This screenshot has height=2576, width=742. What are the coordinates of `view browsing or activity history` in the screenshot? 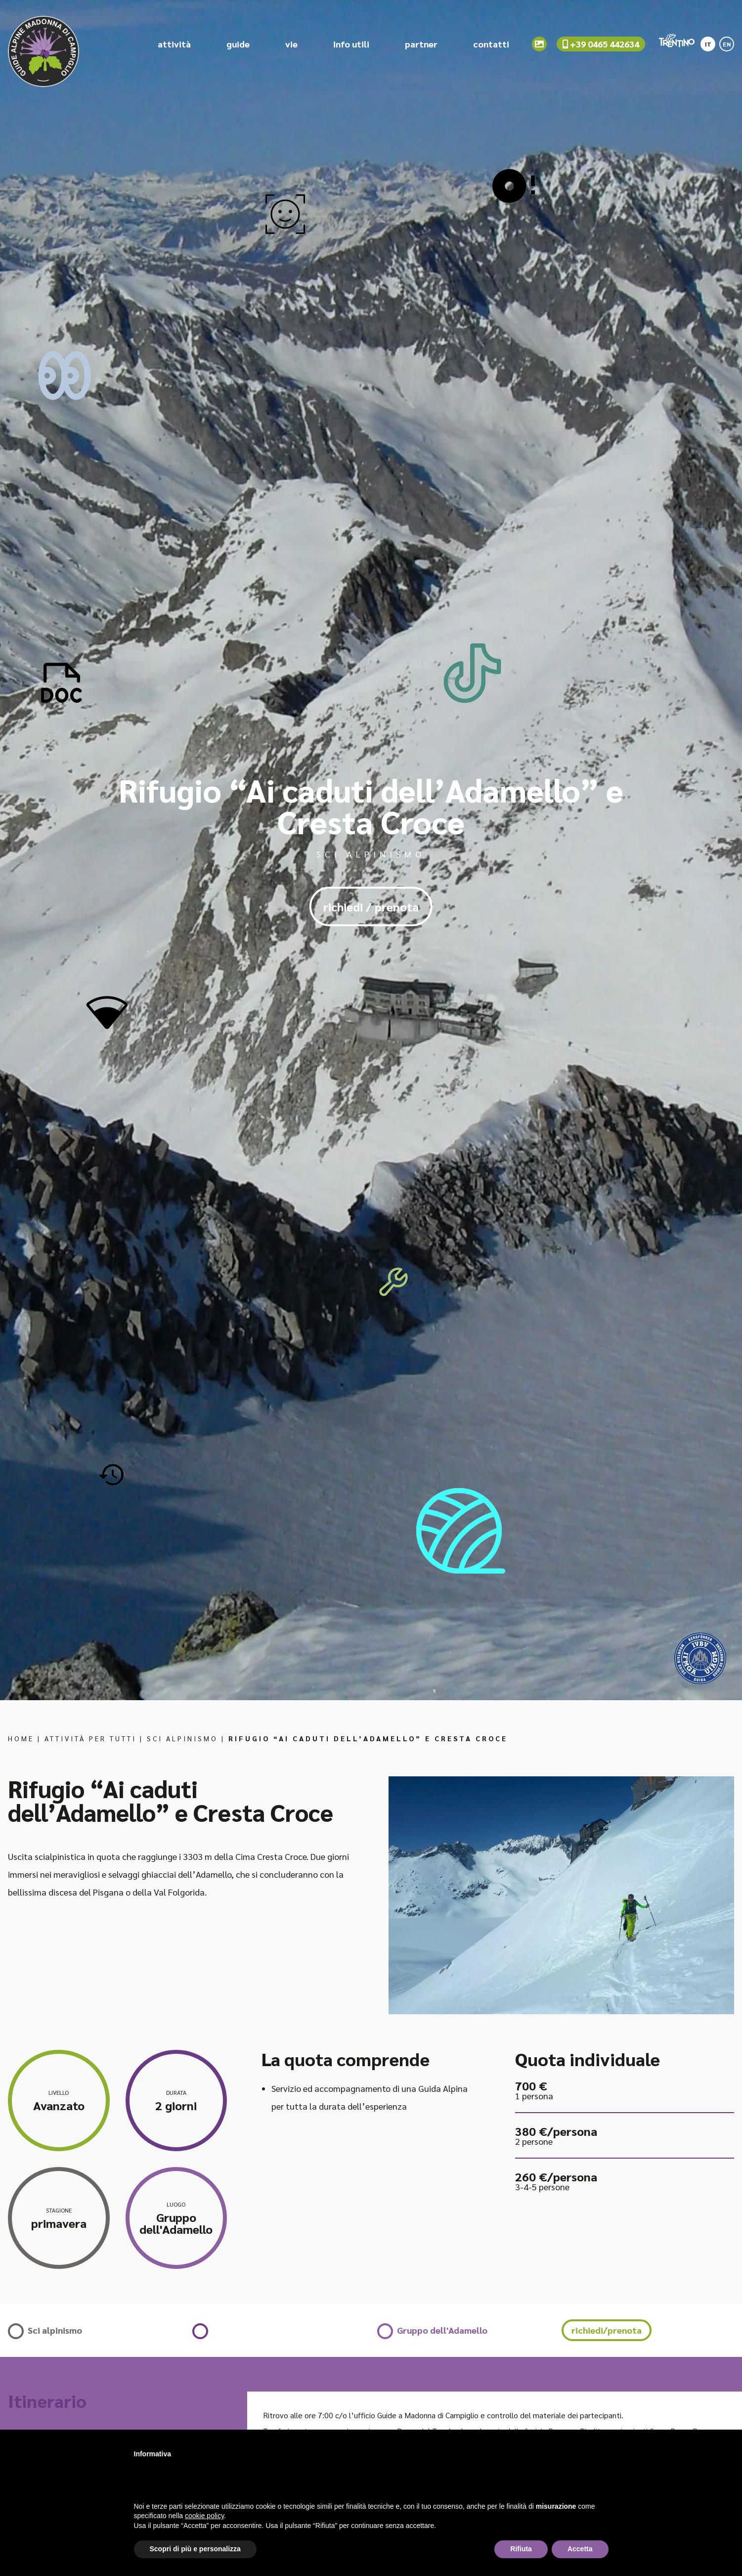 It's located at (112, 1475).